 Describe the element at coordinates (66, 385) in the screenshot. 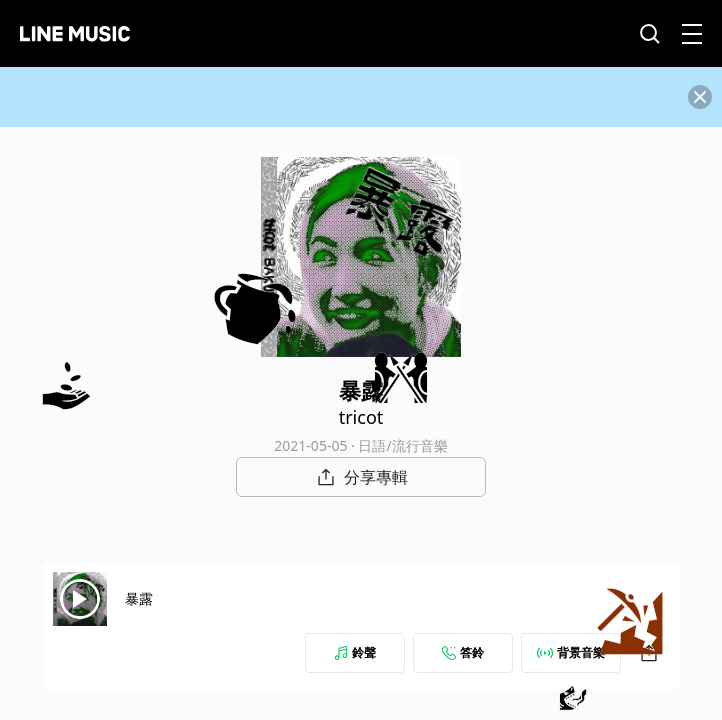

I see `receive a payment or funds` at that location.